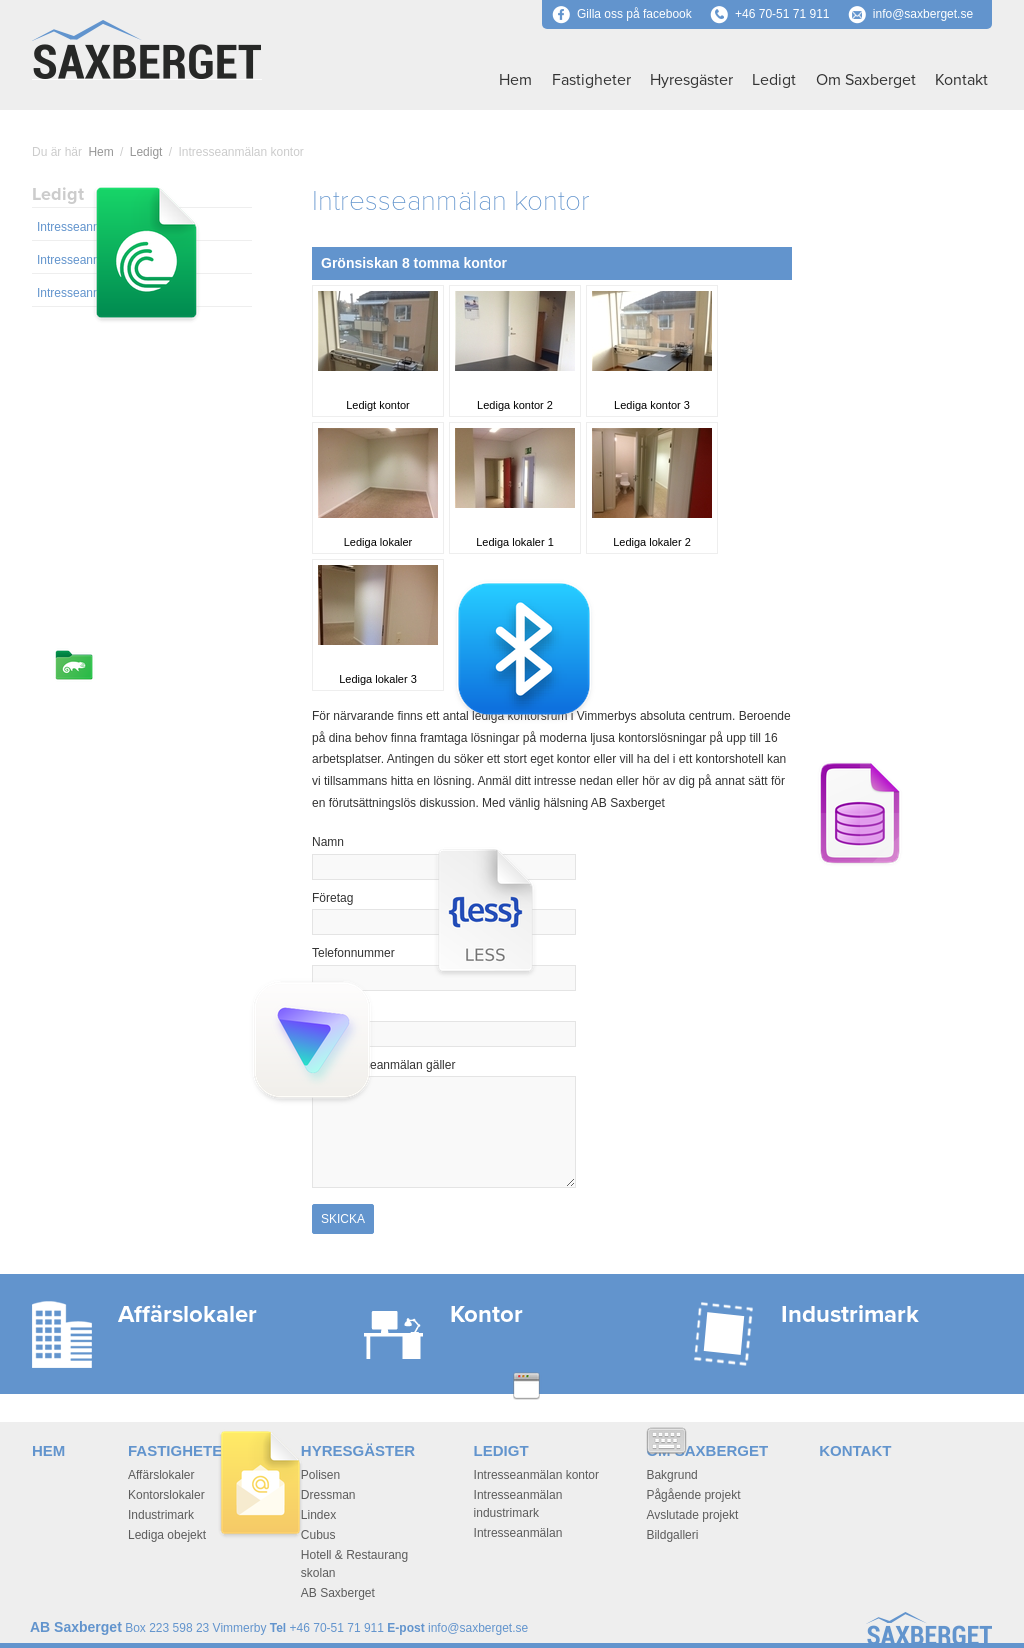 The width and height of the screenshot is (1024, 1648). What do you see at coordinates (860, 813) in the screenshot?
I see `open a database file` at bounding box center [860, 813].